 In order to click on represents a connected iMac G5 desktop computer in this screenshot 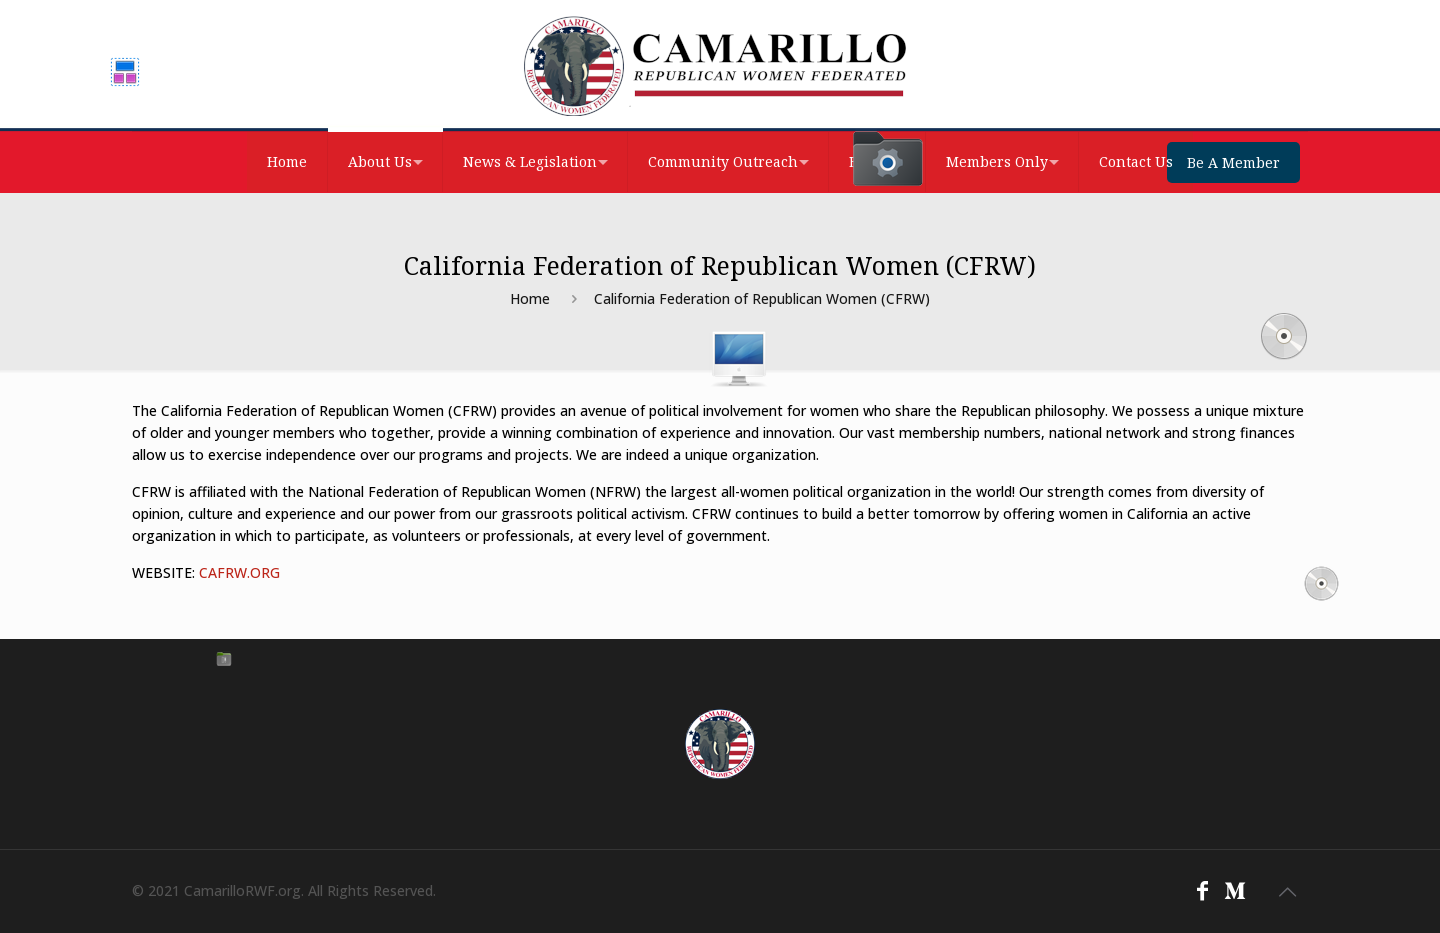, I will do `click(739, 354)`.